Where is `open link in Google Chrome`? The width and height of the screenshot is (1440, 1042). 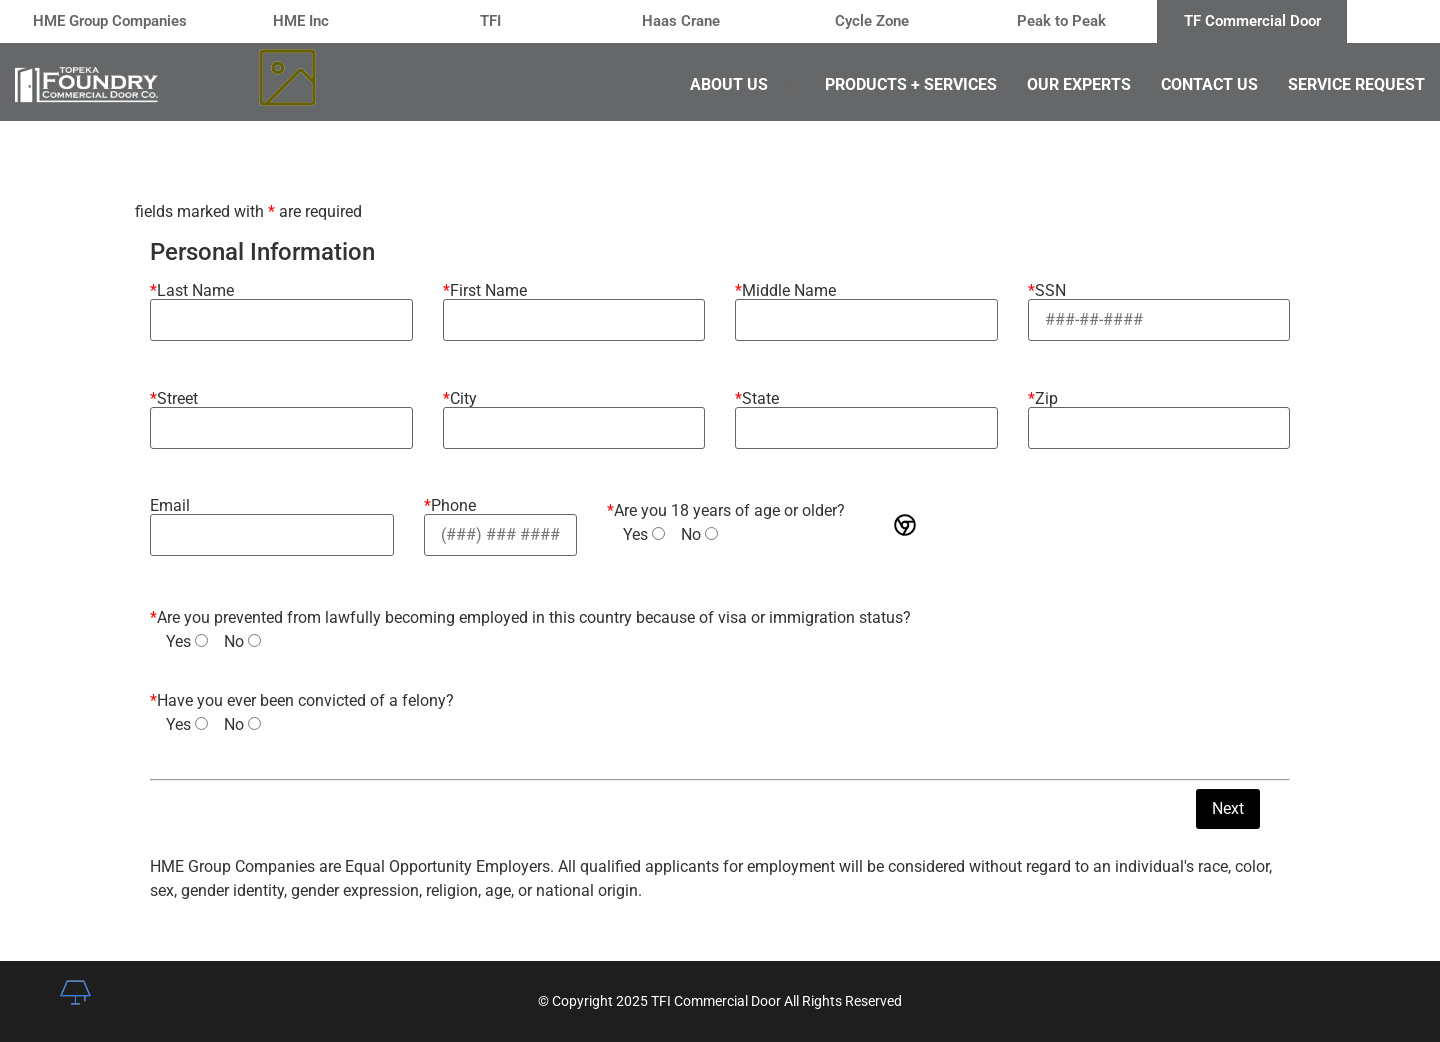 open link in Google Chrome is located at coordinates (905, 525).